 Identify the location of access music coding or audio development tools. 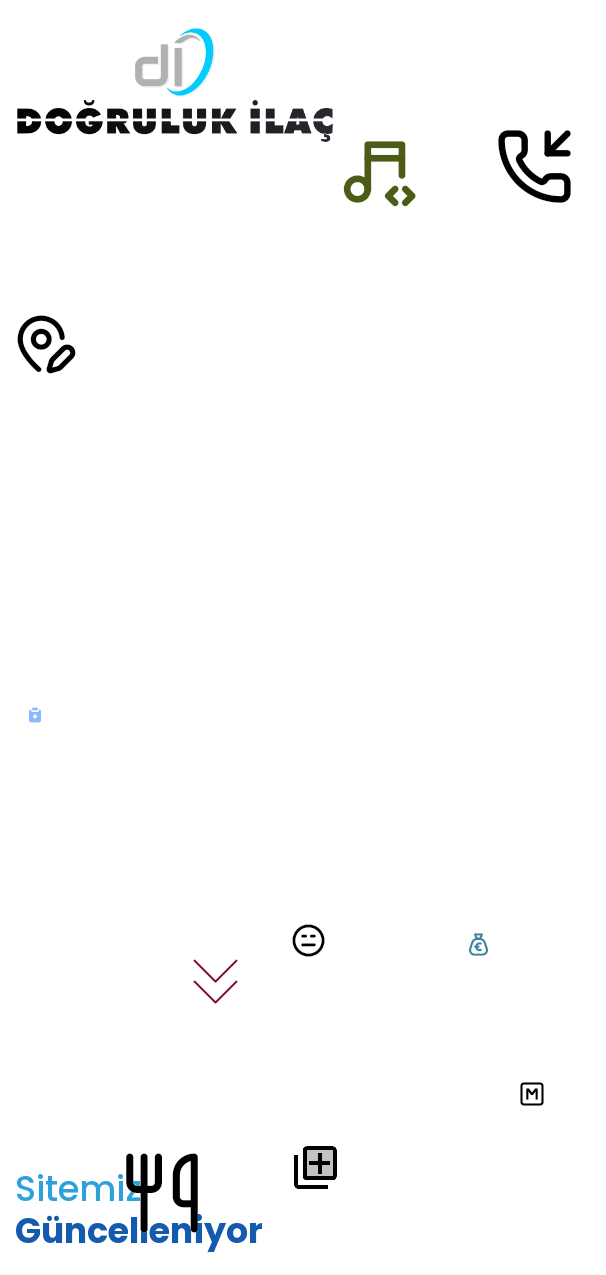
(378, 172).